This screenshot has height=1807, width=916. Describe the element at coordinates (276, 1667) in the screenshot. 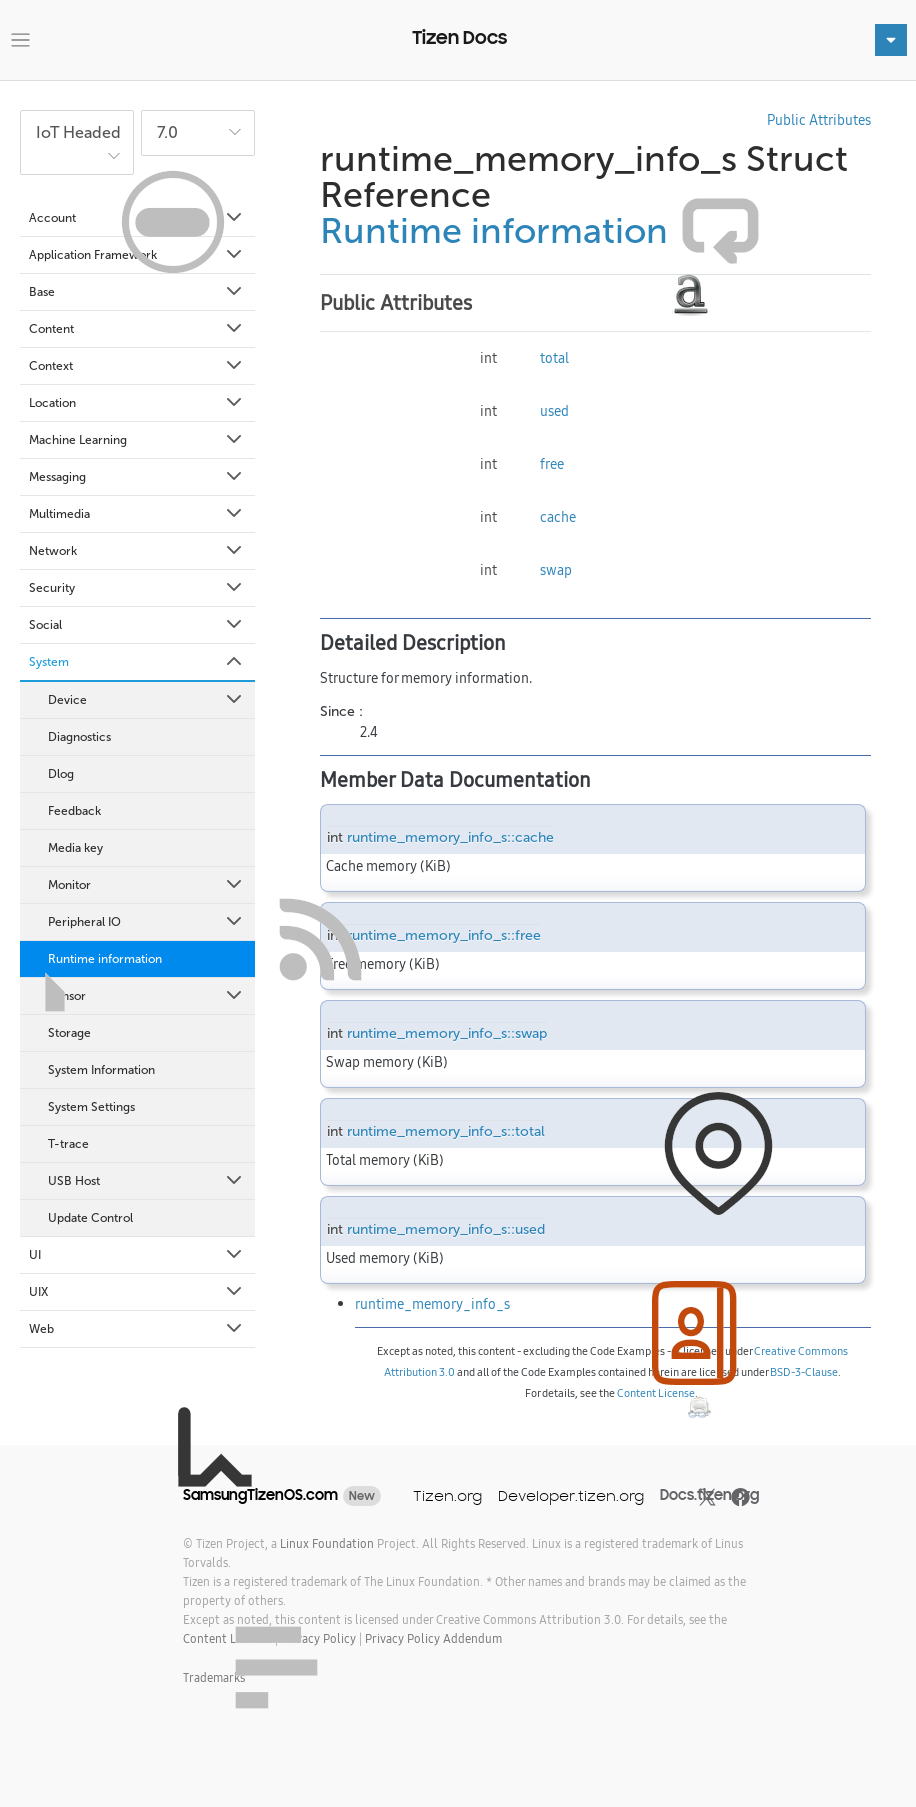

I see `align text to the left margin` at that location.